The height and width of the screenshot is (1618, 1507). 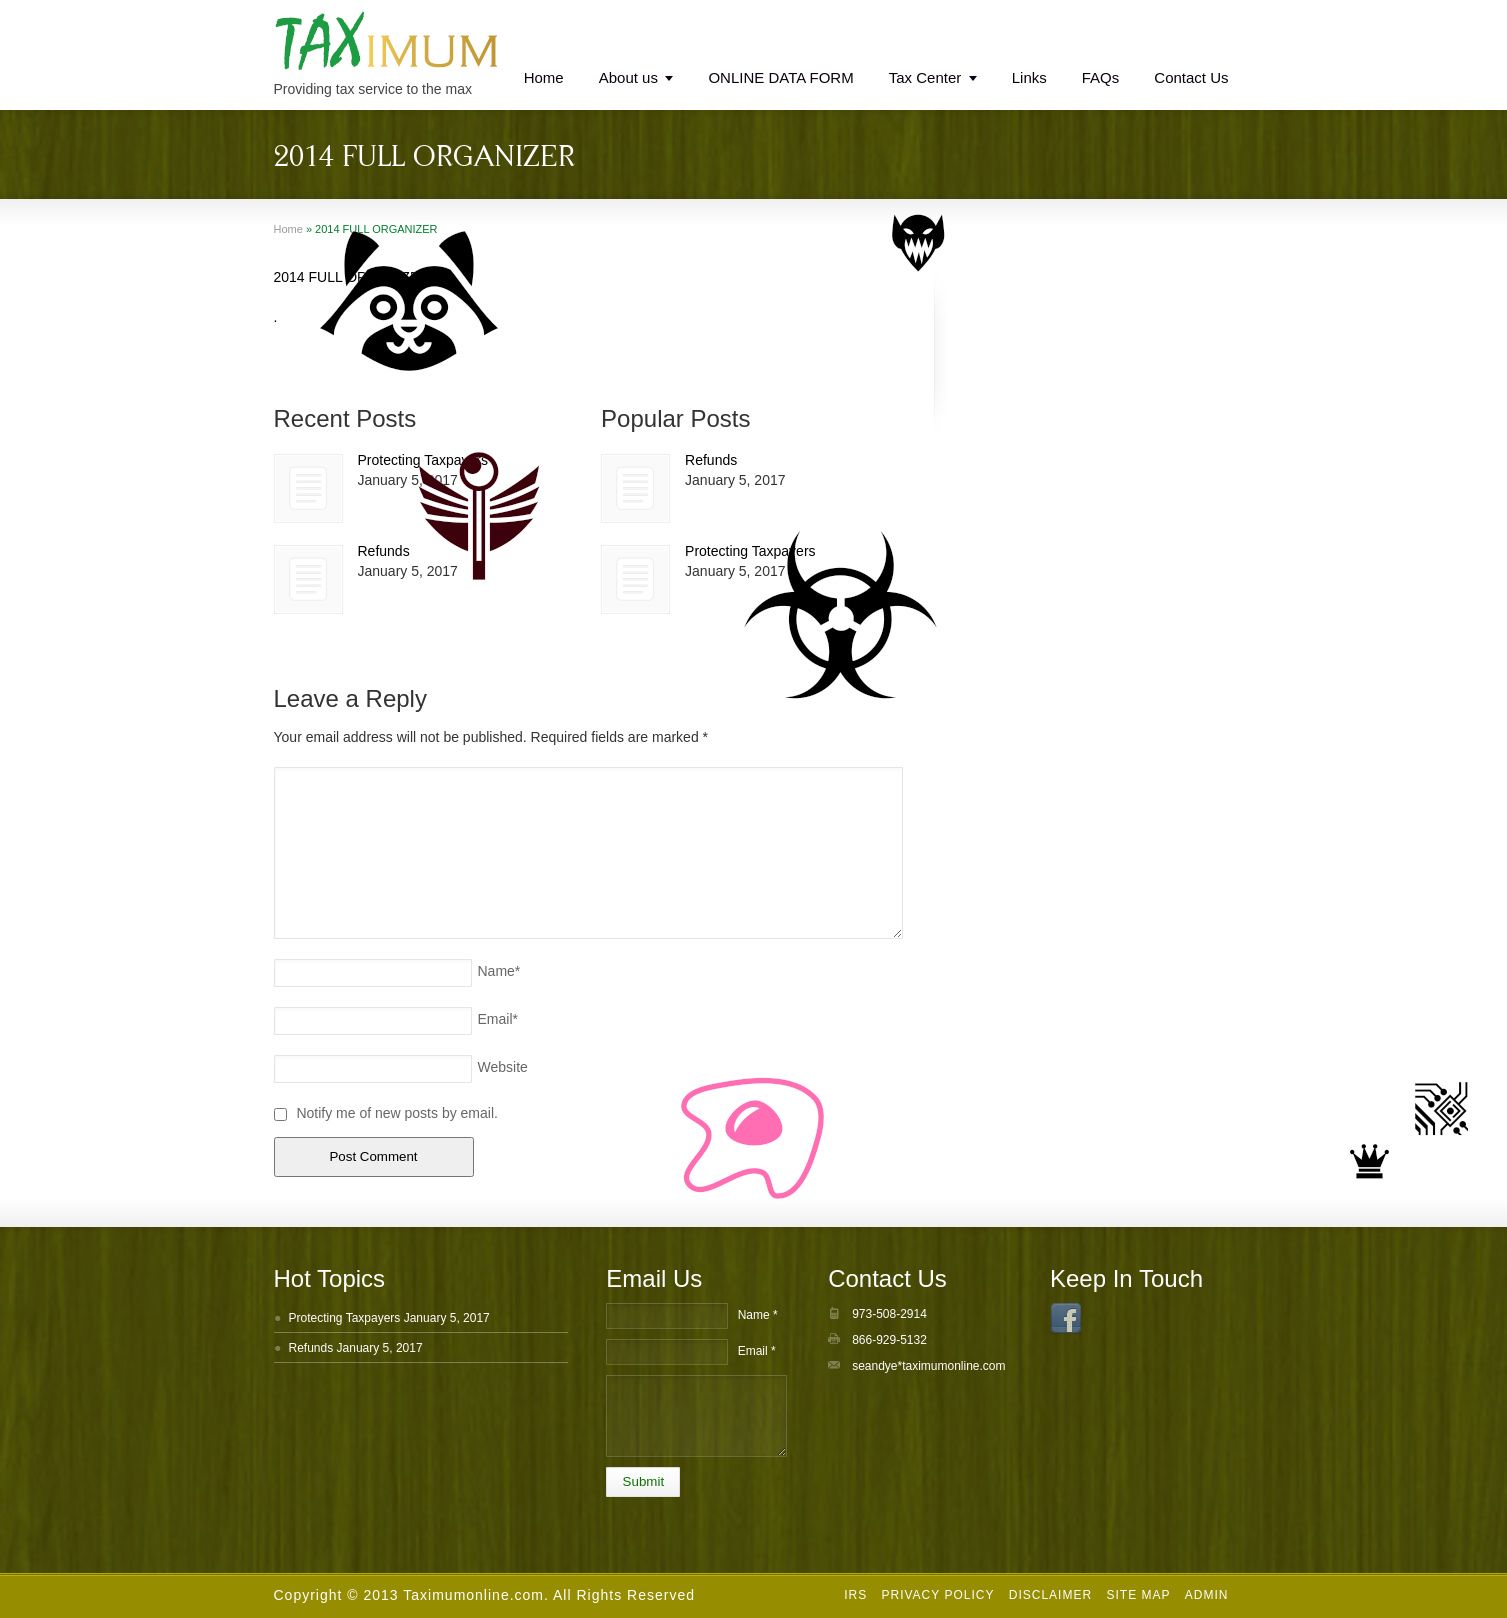 I want to click on access hardware or system settings, so click(x=1441, y=1108).